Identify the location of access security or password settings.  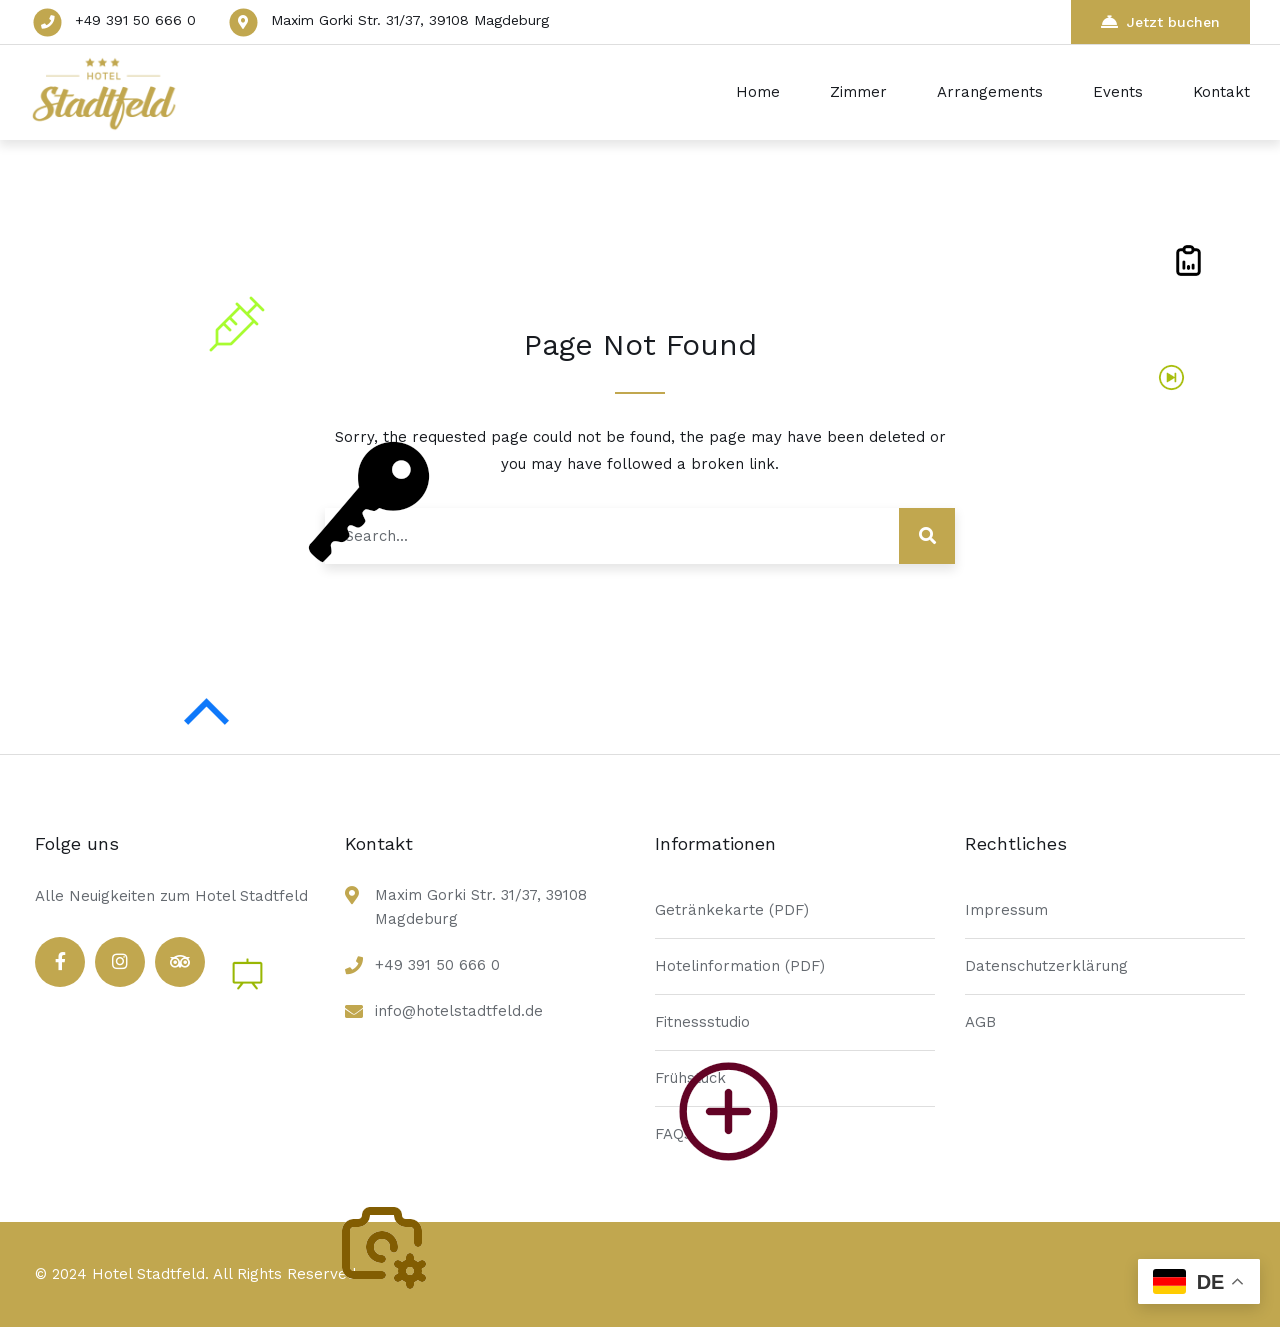
(369, 502).